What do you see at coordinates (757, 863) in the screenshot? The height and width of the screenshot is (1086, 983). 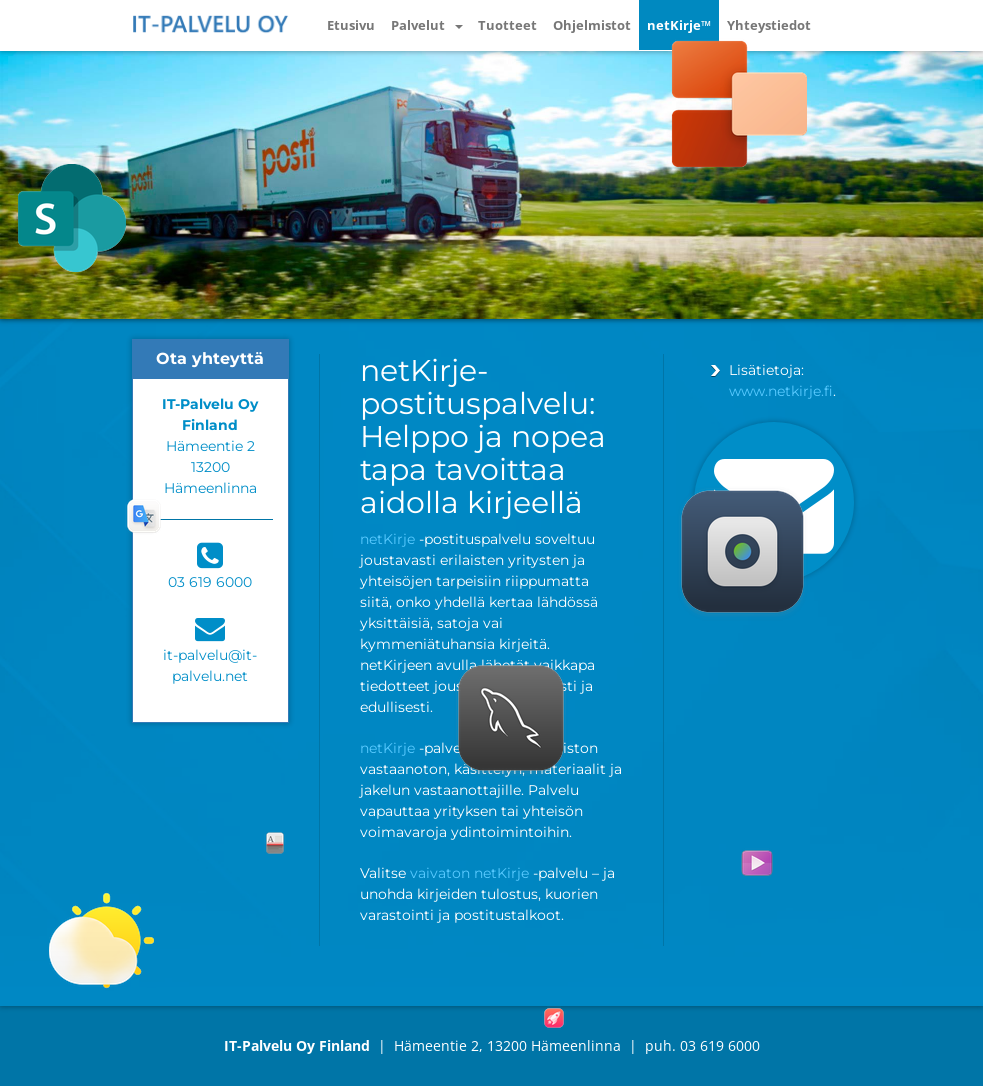 I see `open the video player app` at bounding box center [757, 863].